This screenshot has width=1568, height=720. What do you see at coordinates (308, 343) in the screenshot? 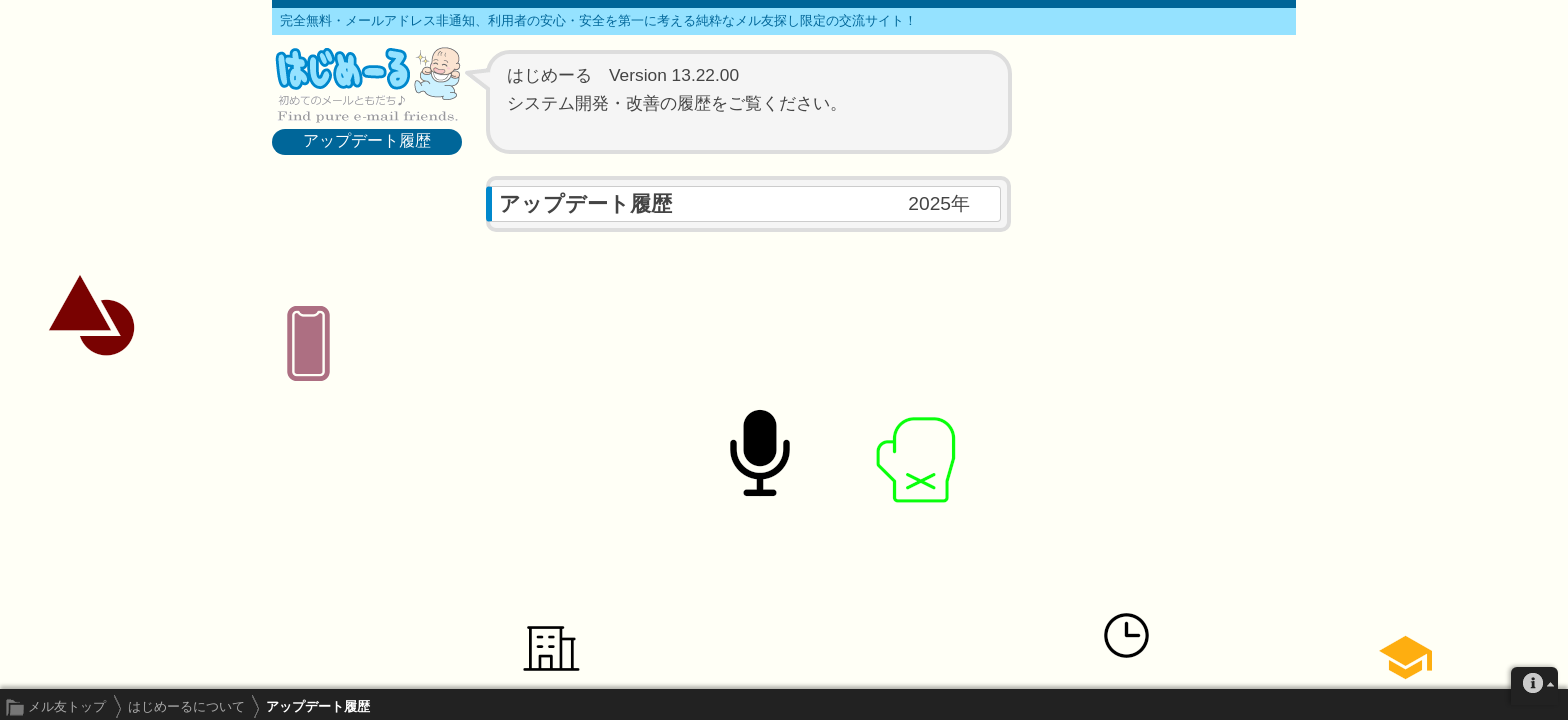
I see `switch to mobile view` at bounding box center [308, 343].